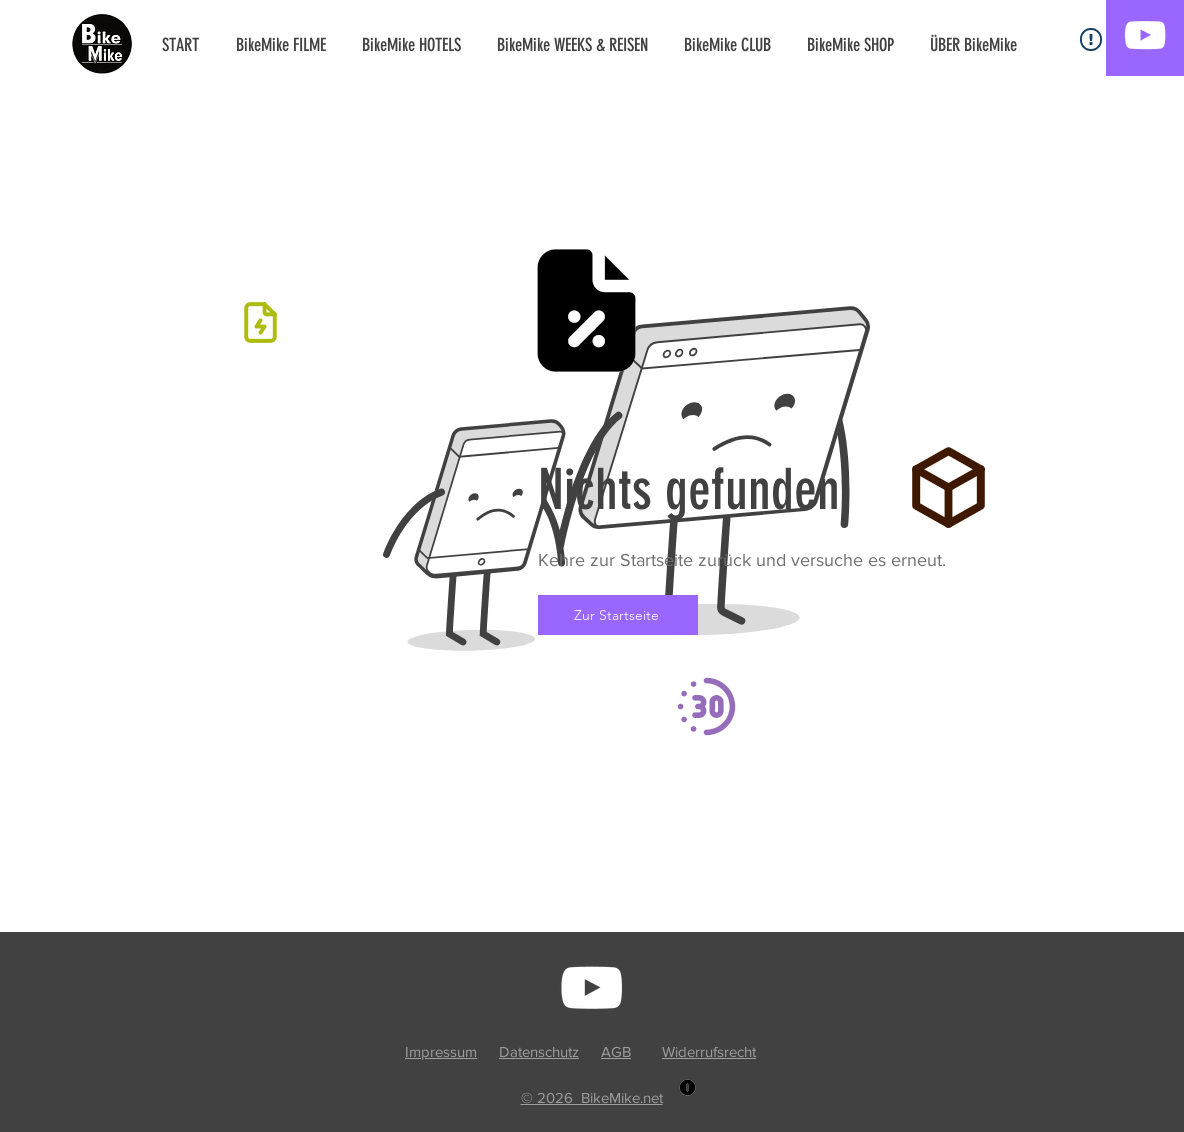 This screenshot has width=1184, height=1132. What do you see at coordinates (706, 706) in the screenshot?
I see `set timer for 30 seconds or minutes` at bounding box center [706, 706].